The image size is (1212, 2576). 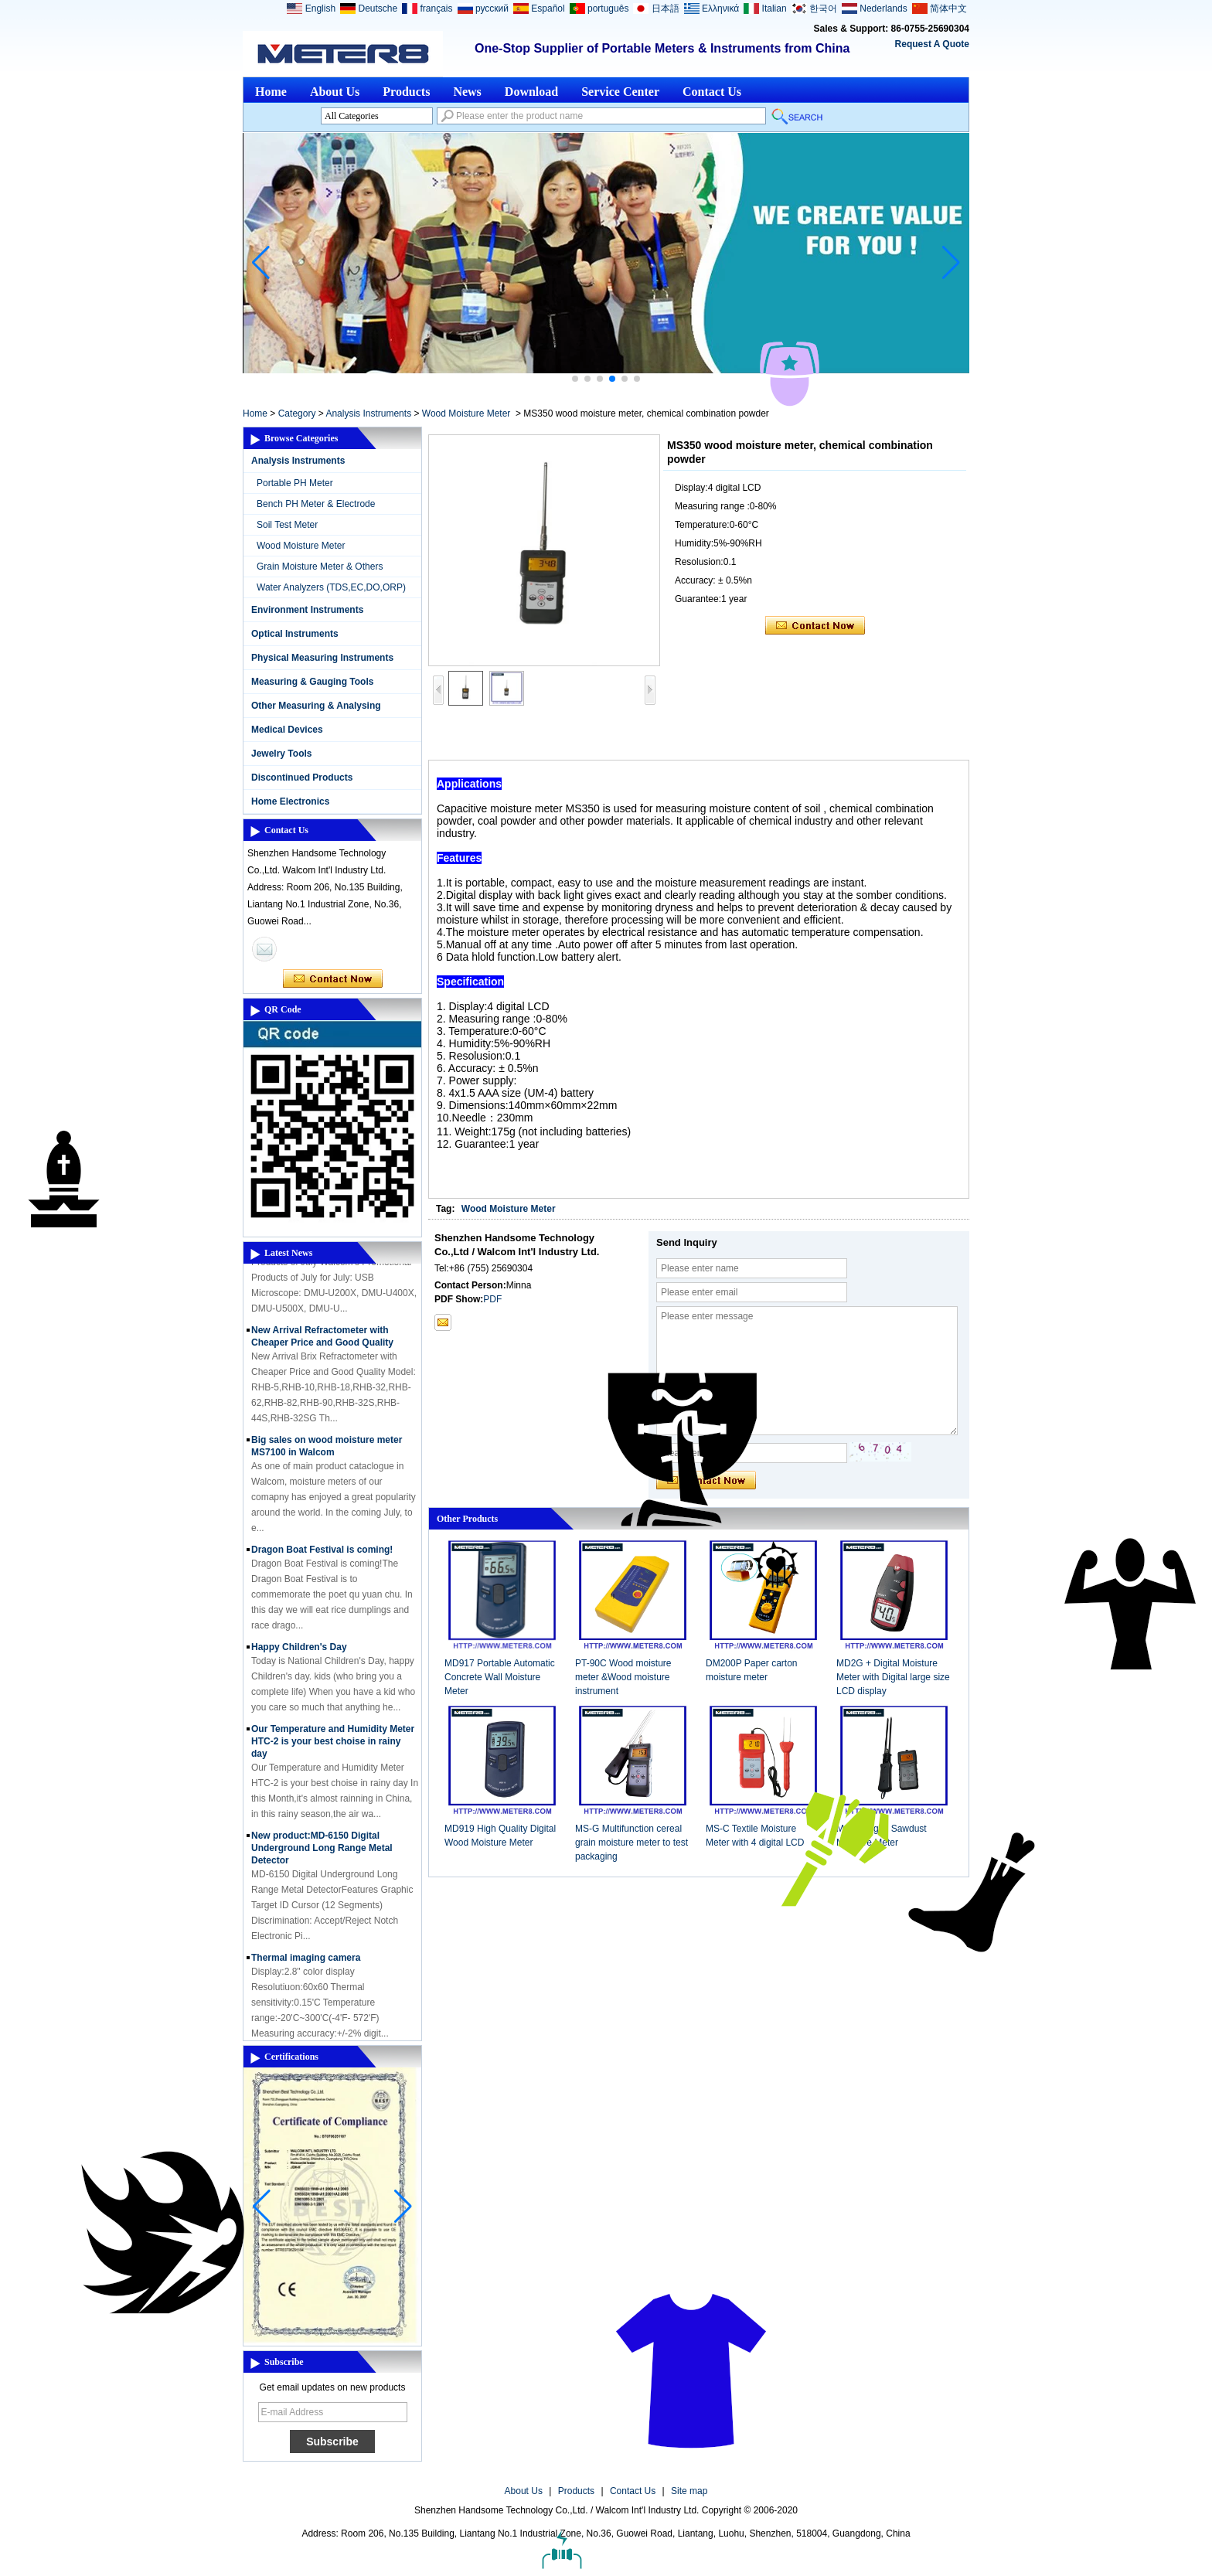 I want to click on select Russian-style winter hat accessory, so click(x=789, y=373).